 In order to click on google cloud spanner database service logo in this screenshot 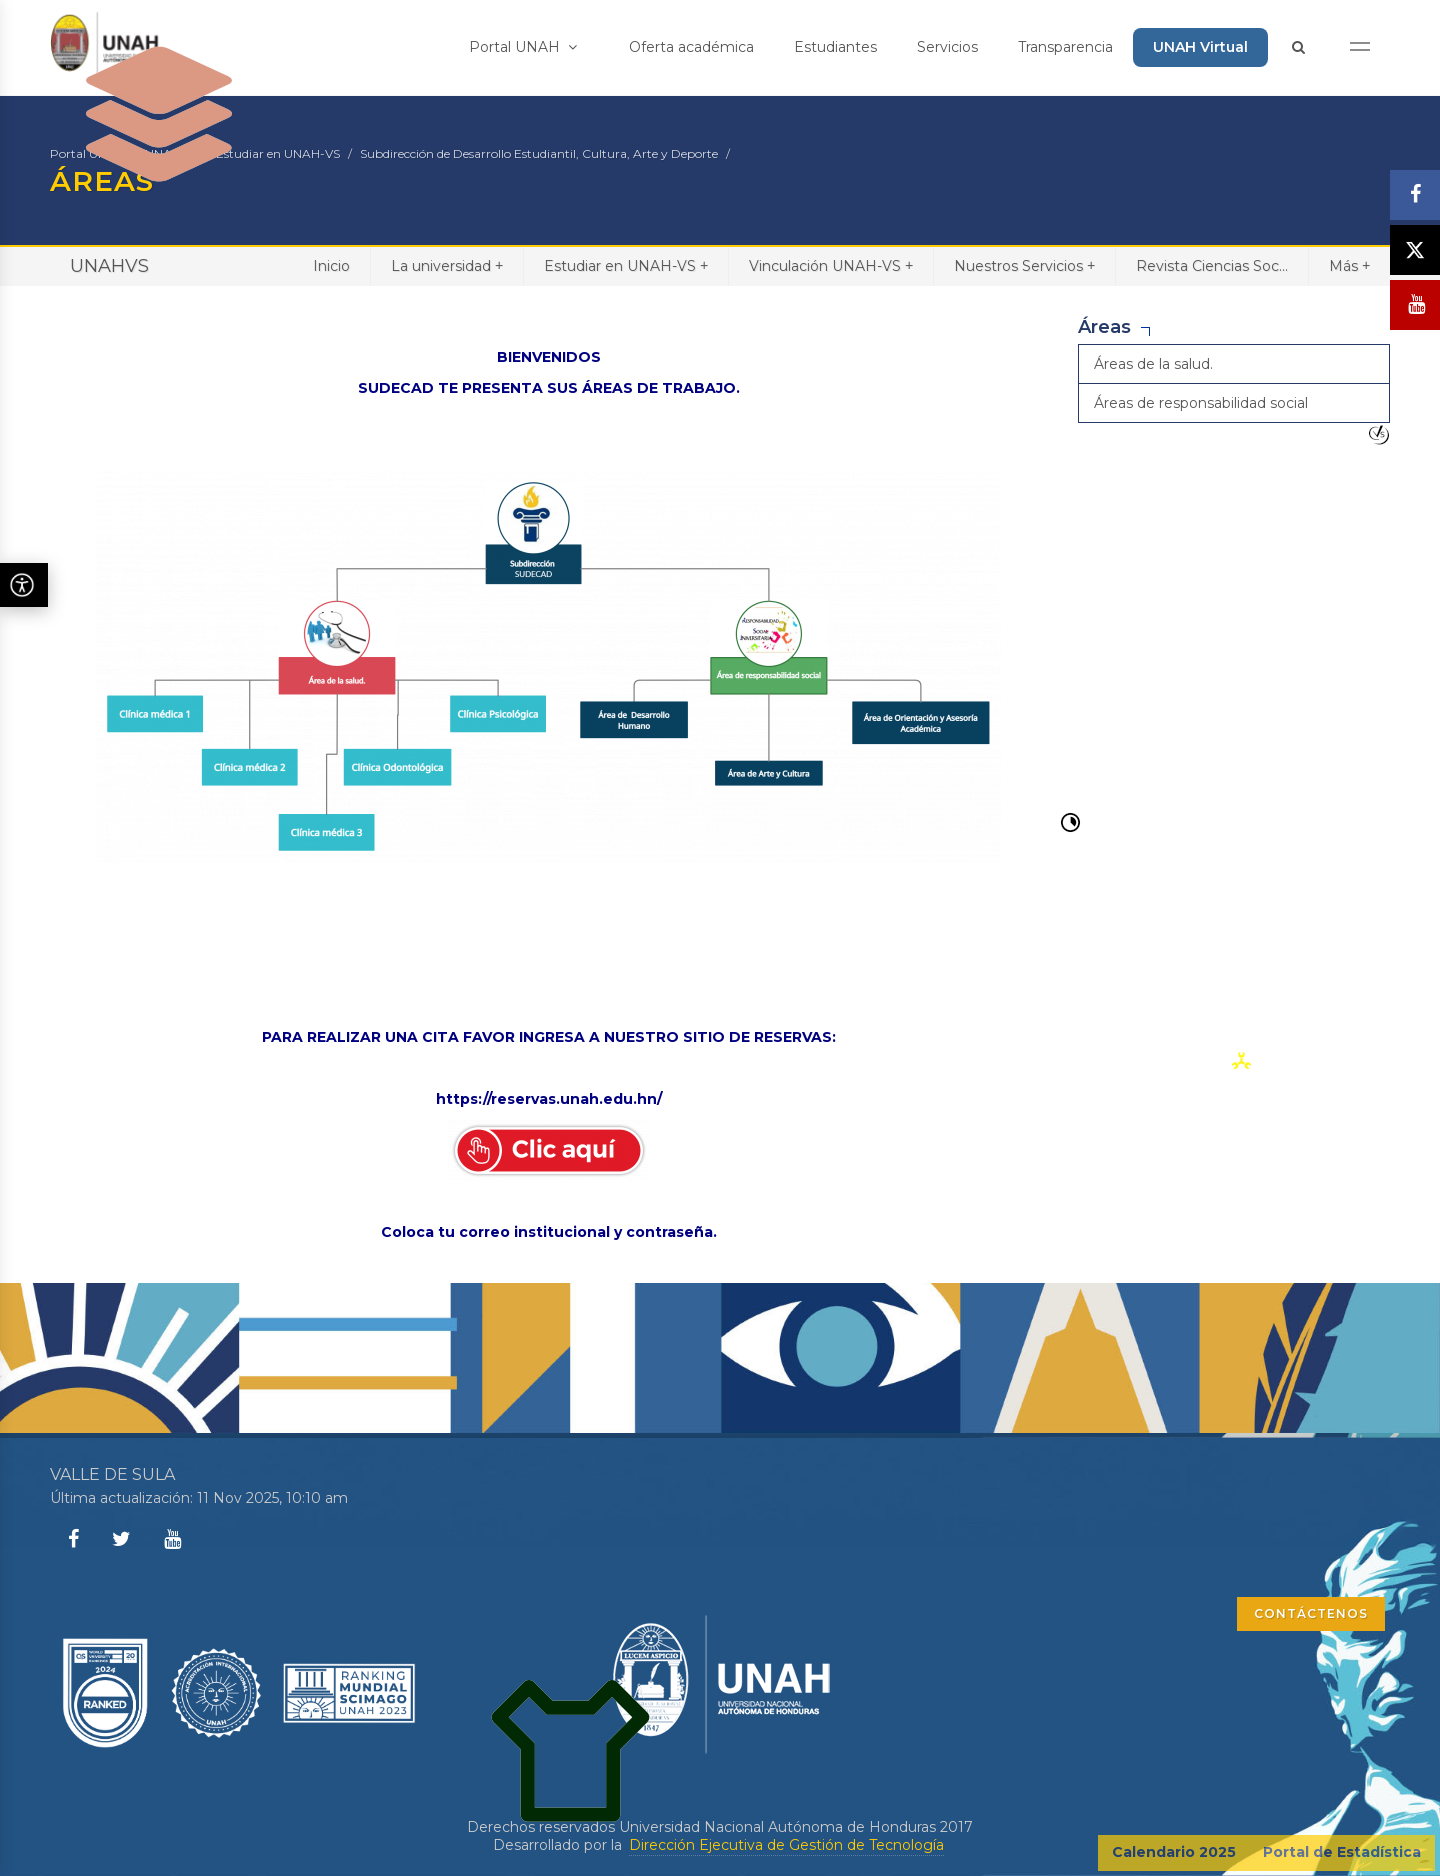, I will do `click(1241, 1060)`.